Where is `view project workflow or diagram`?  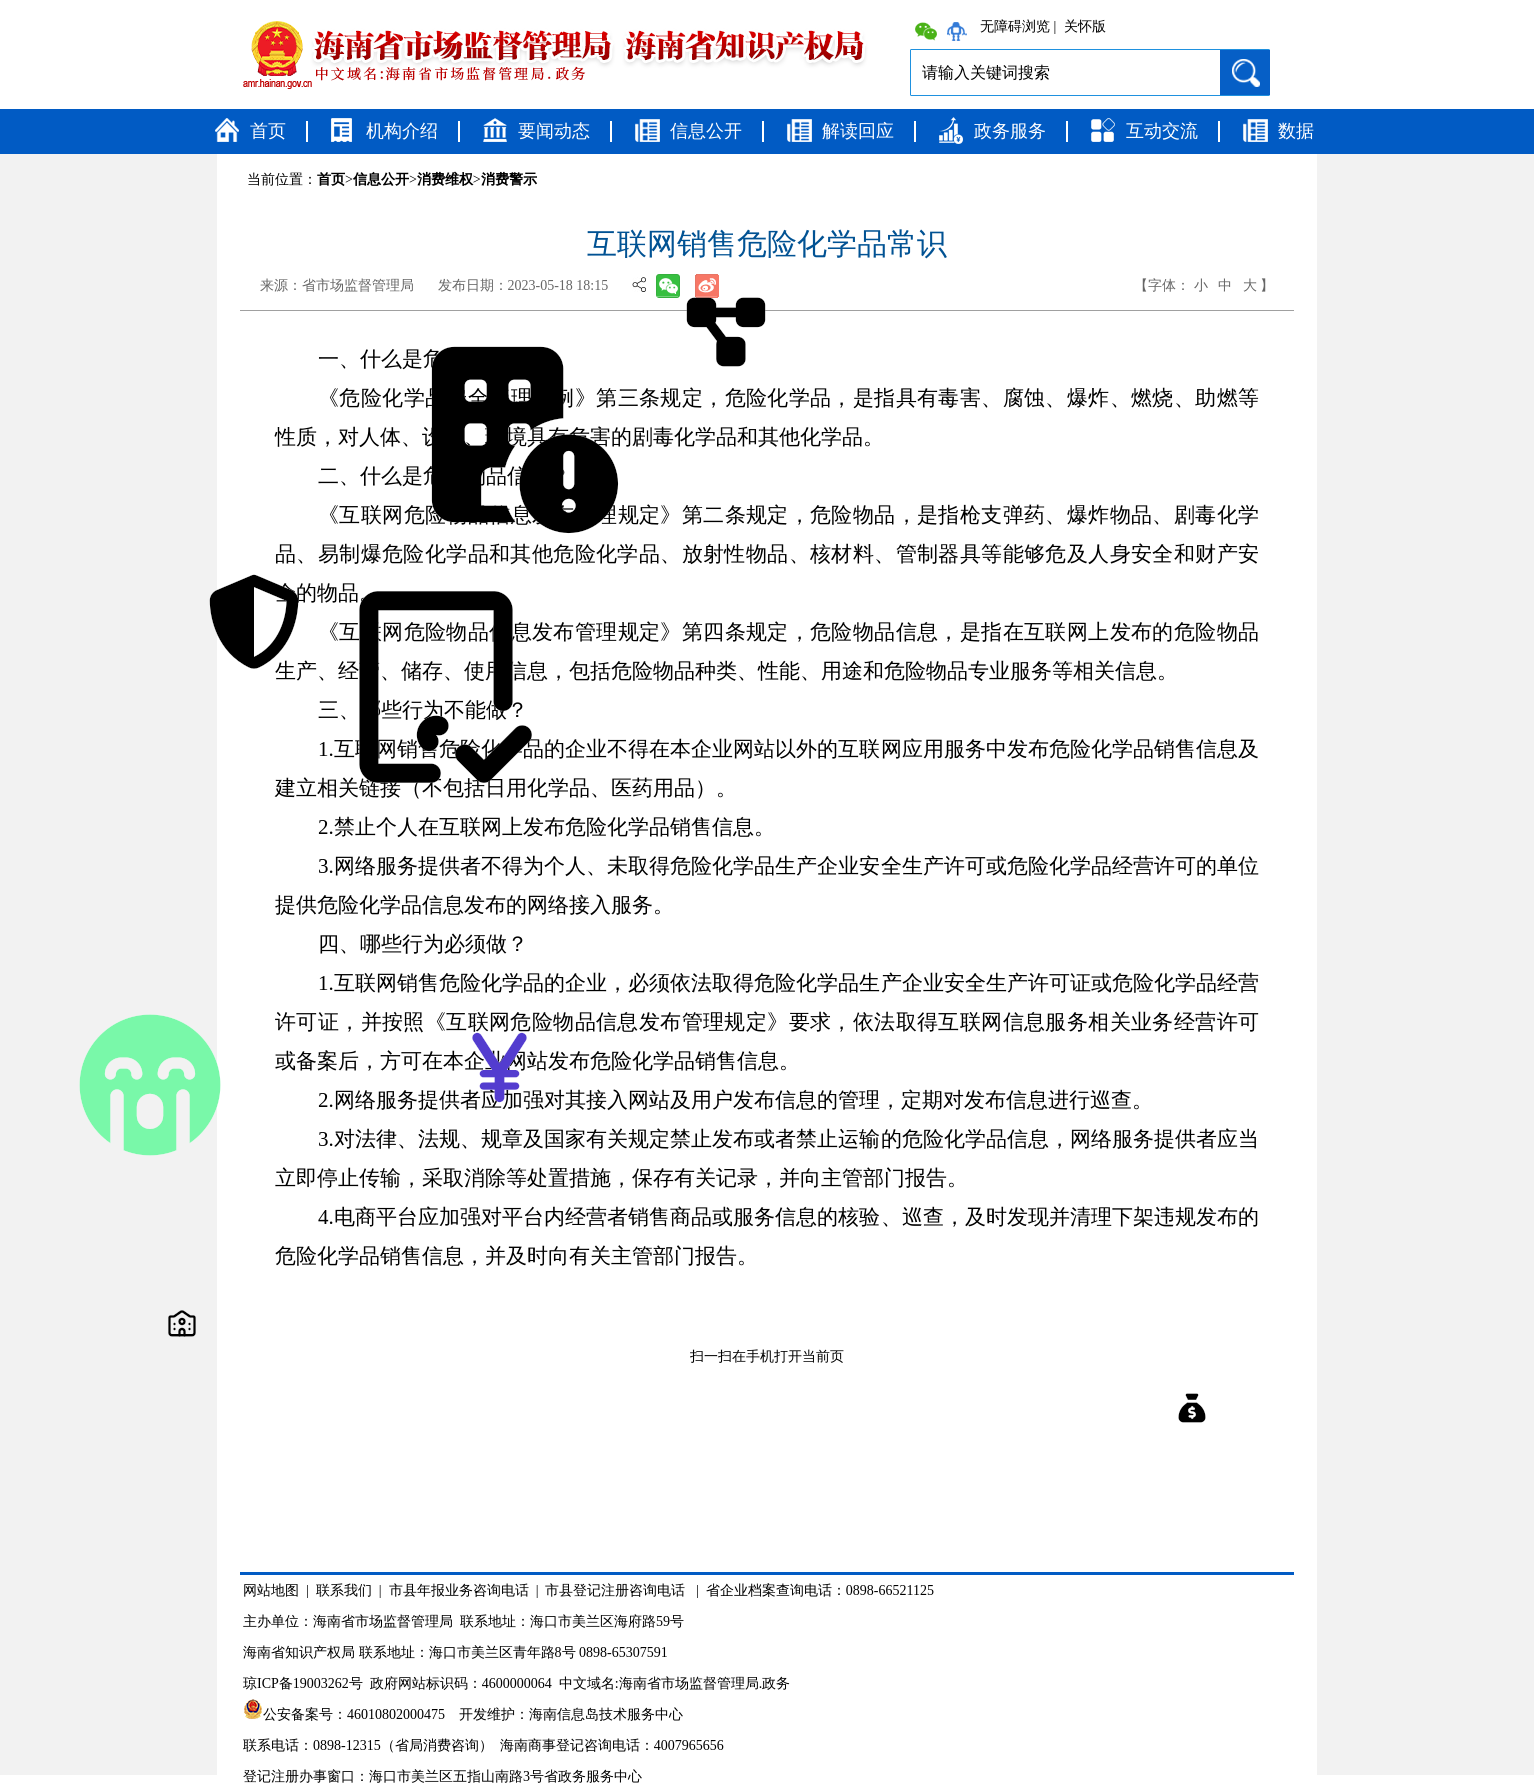
view project workflow or diagram is located at coordinates (726, 332).